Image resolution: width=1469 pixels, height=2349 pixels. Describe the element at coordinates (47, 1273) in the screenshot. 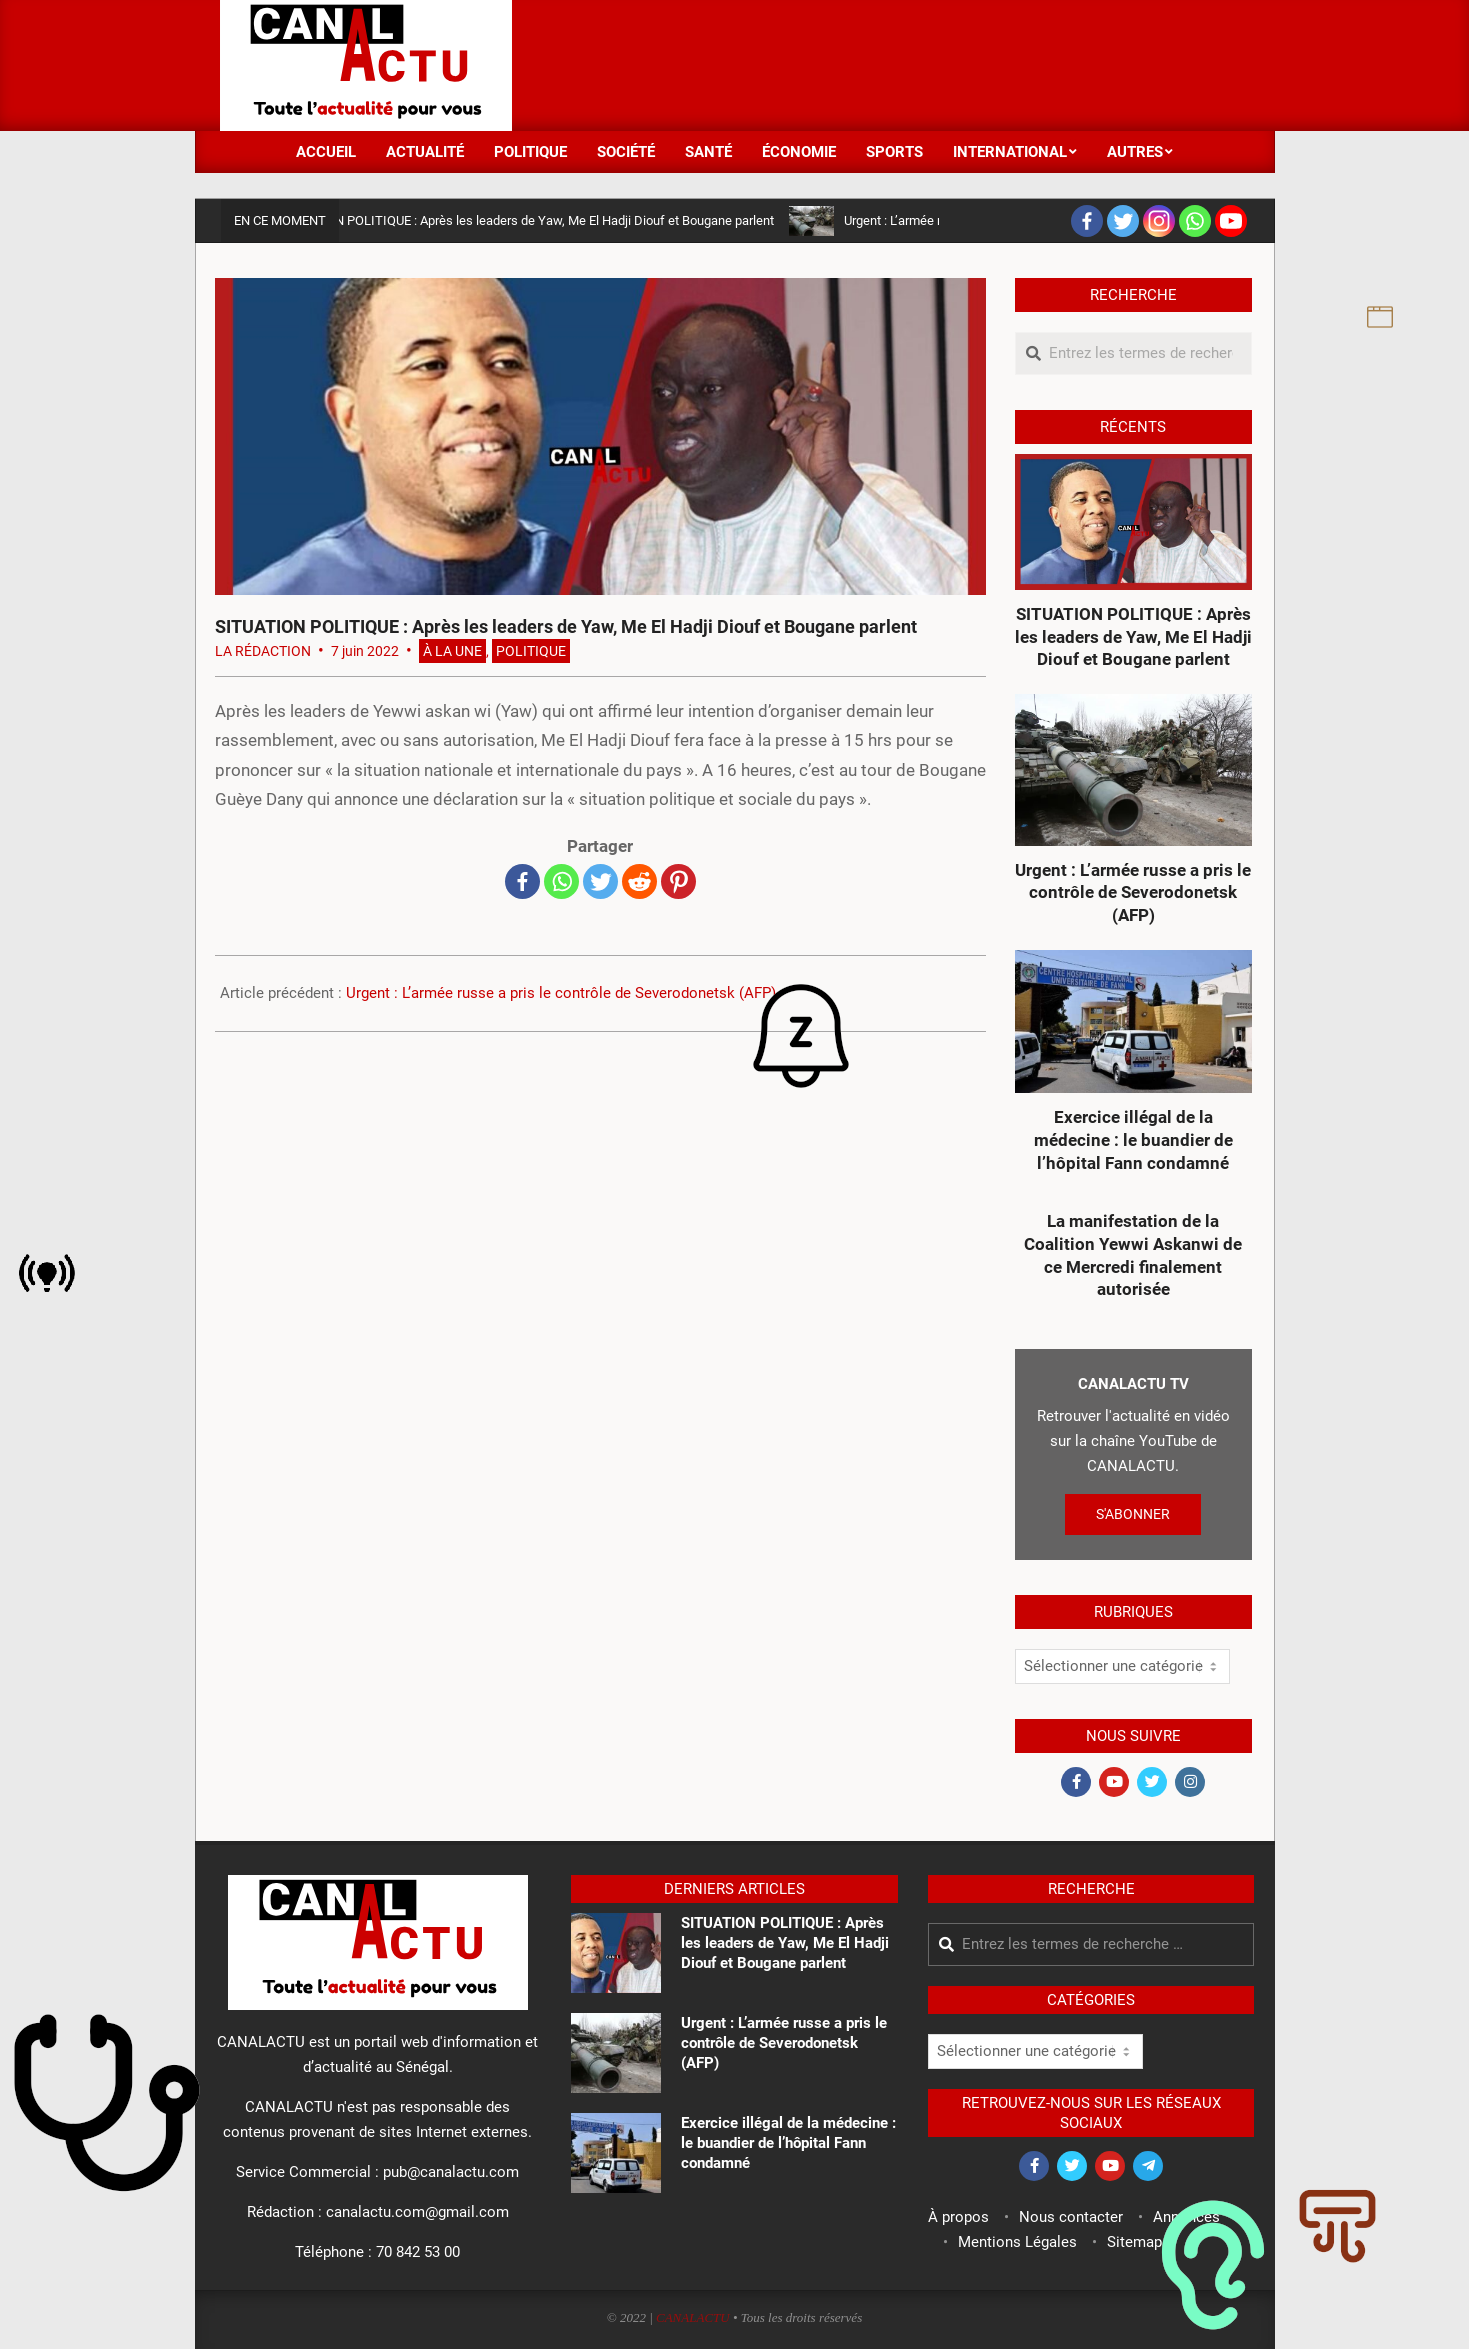

I see `view AI-powered predictions or suggestions` at that location.